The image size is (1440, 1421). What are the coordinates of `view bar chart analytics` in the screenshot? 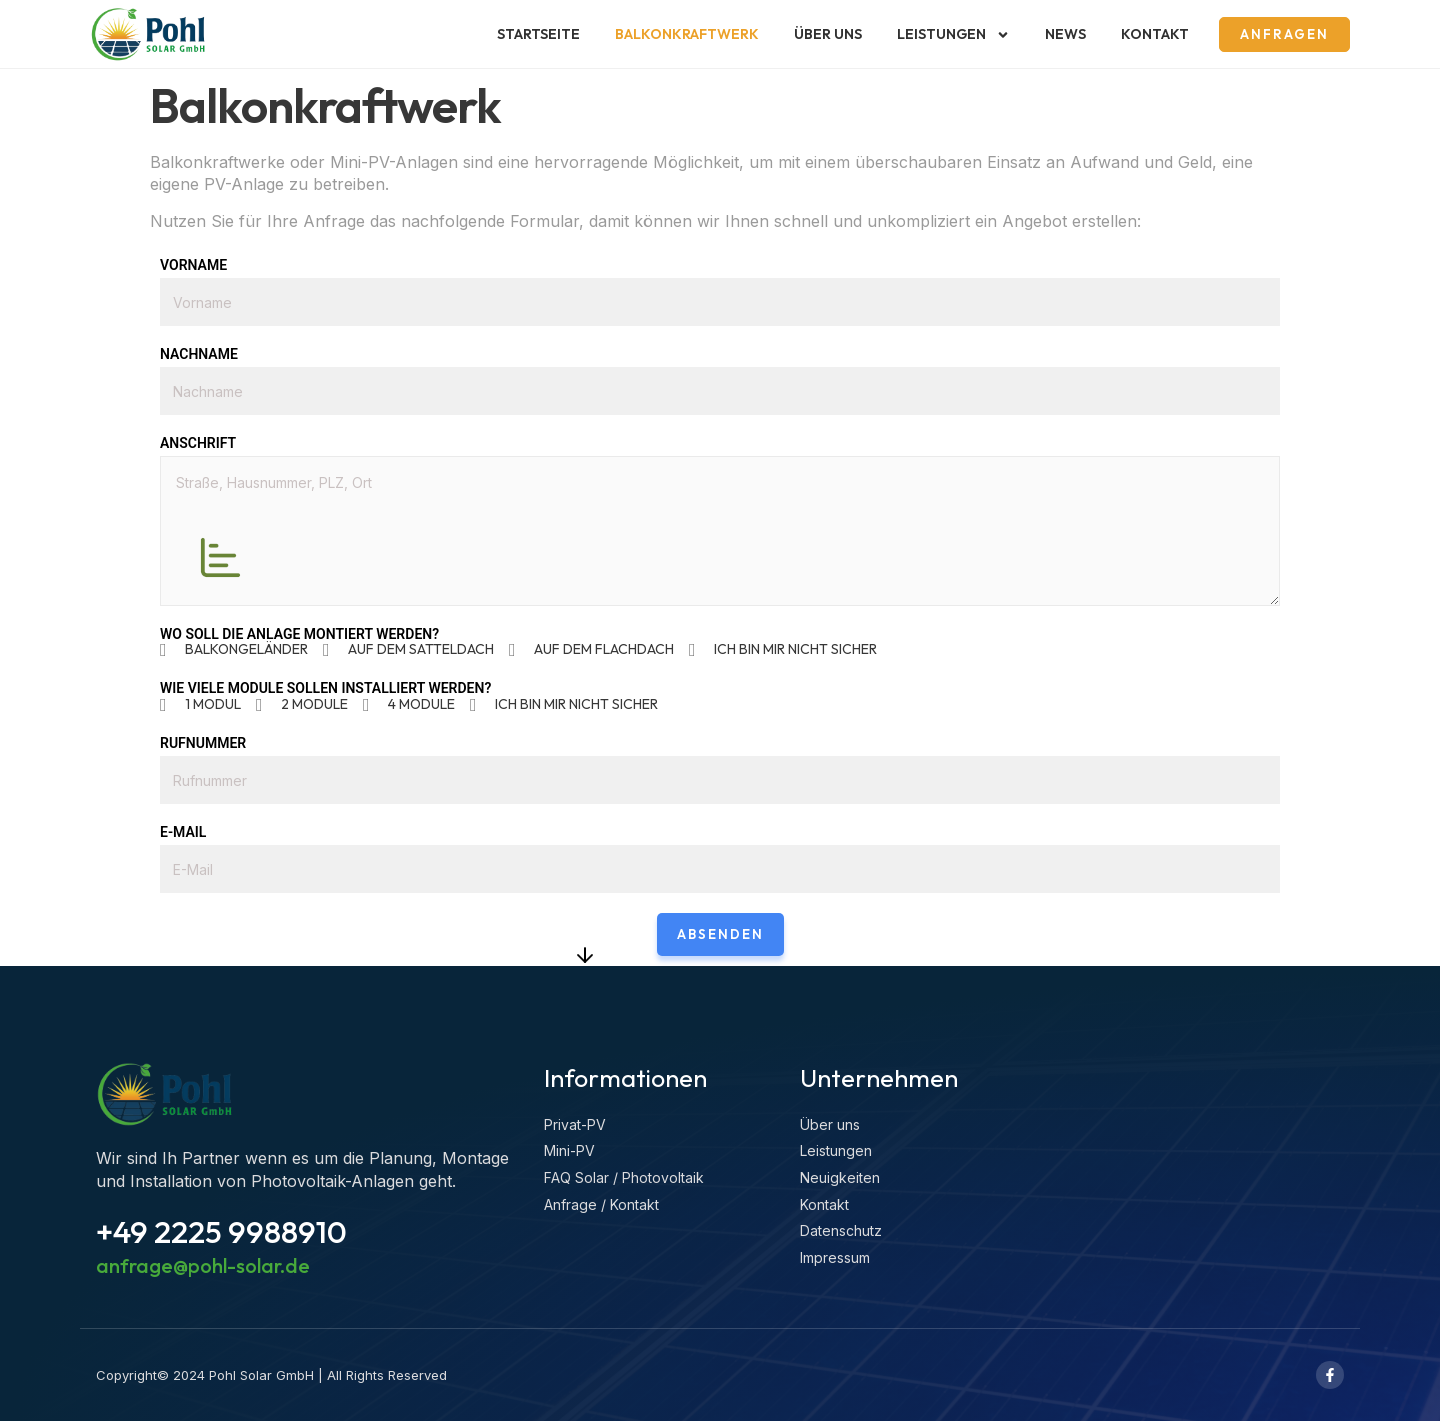 It's located at (220, 557).